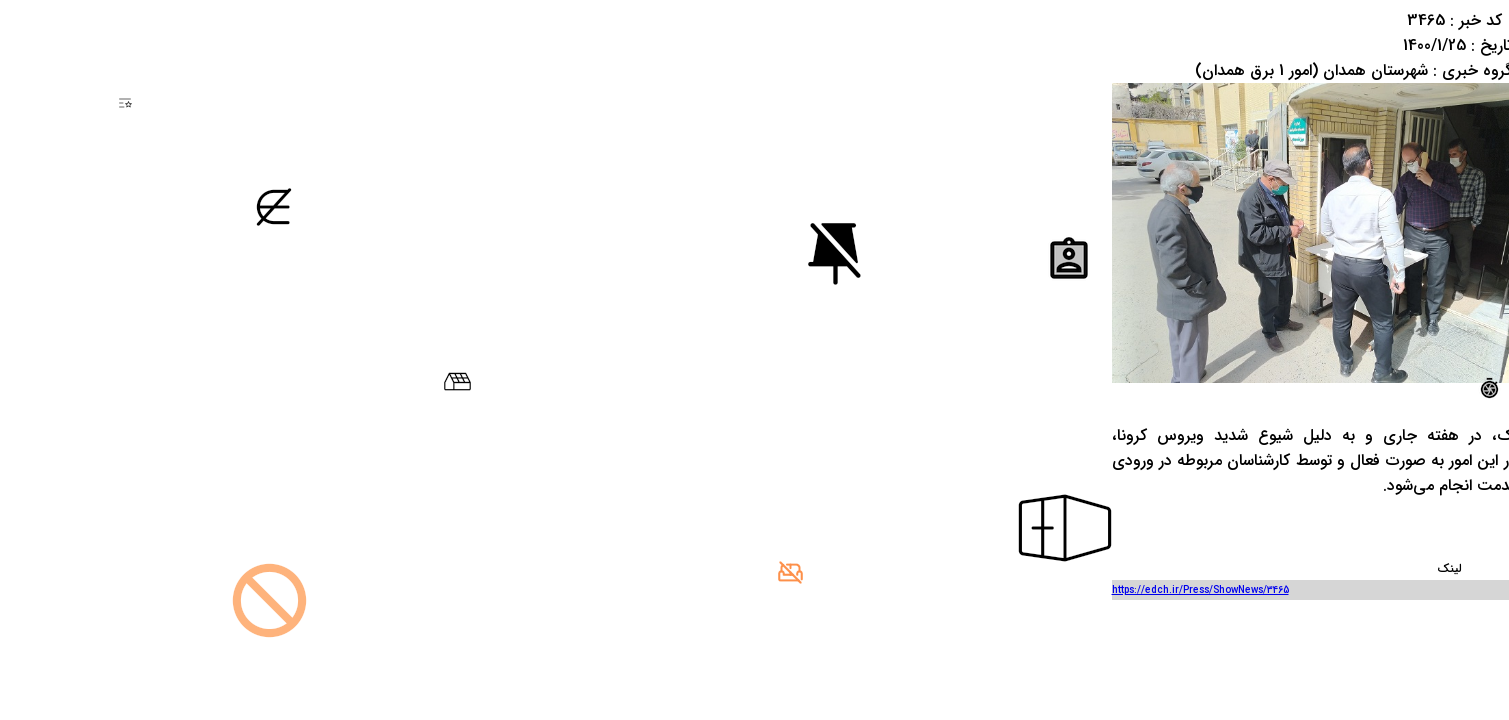  Describe the element at coordinates (1065, 528) in the screenshot. I see `view shipping or freight details` at that location.